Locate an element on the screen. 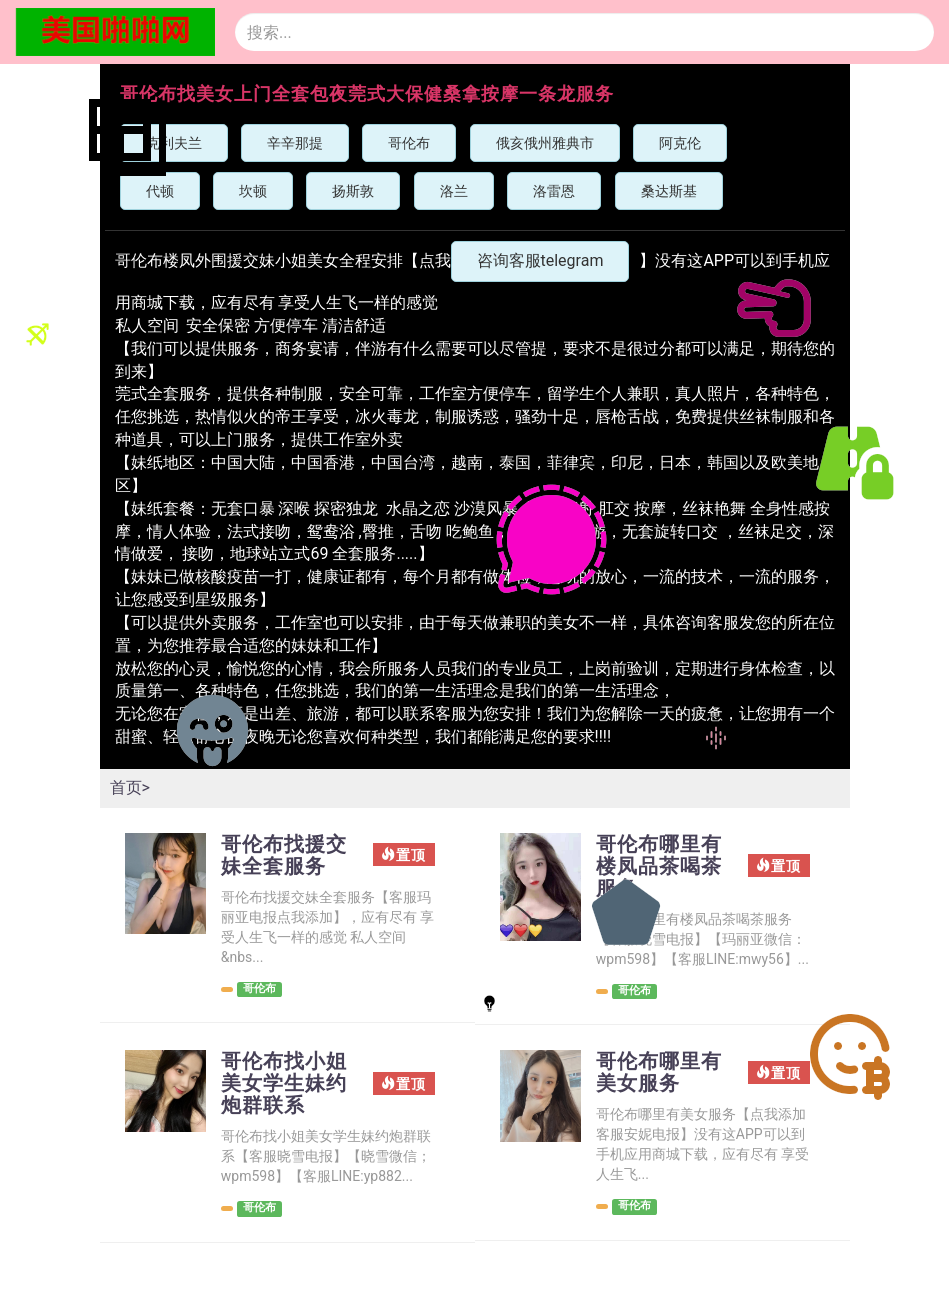  open google podcasts app is located at coordinates (716, 738).